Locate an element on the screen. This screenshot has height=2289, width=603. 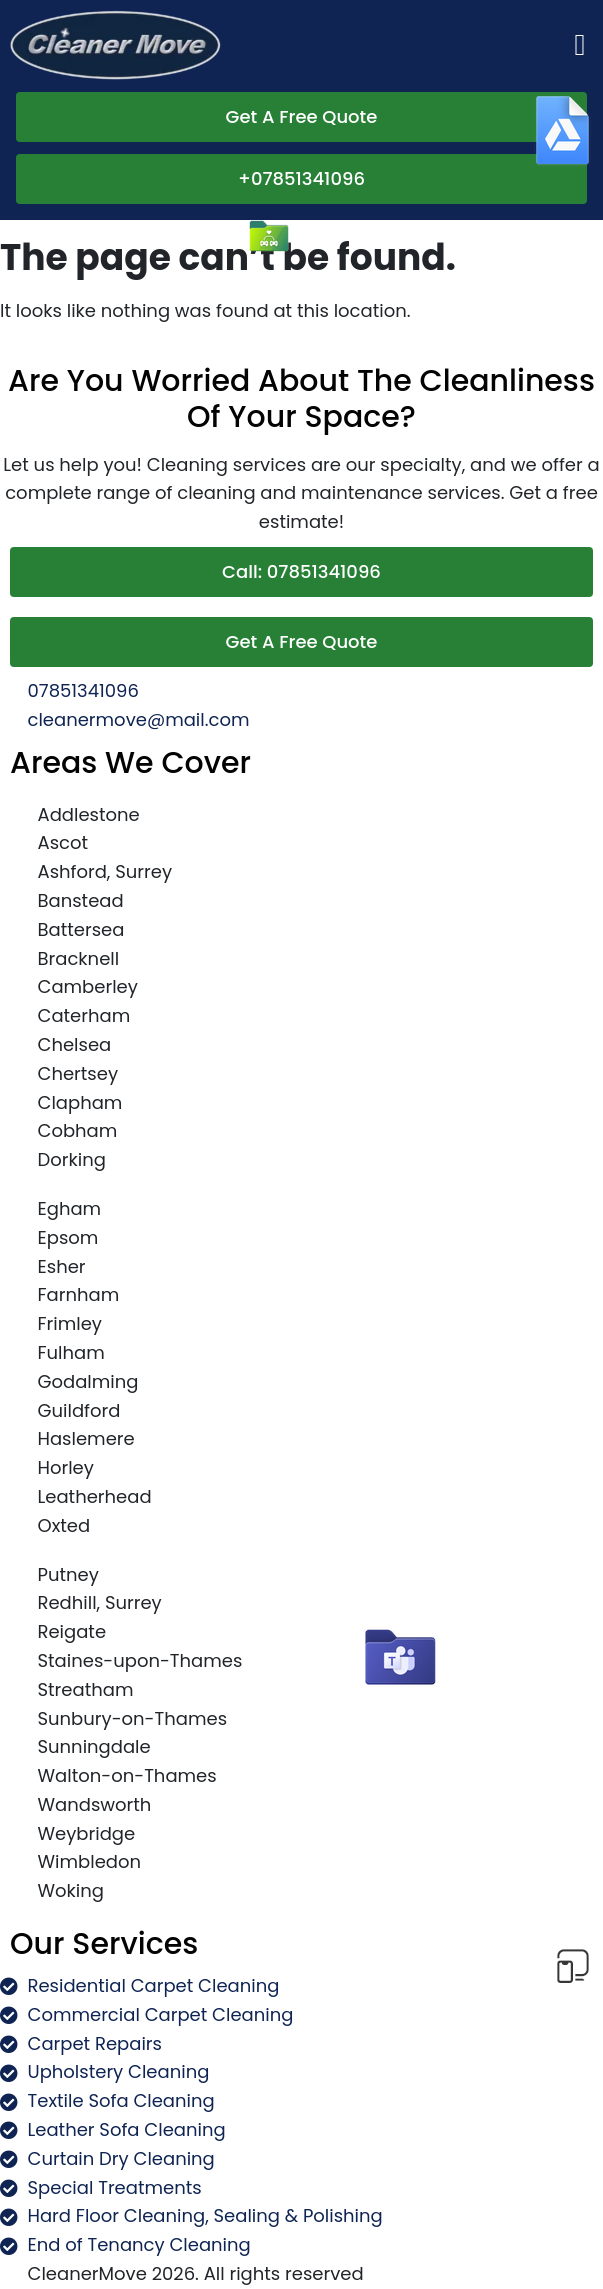
open your GameJolt games folder is located at coordinates (269, 237).